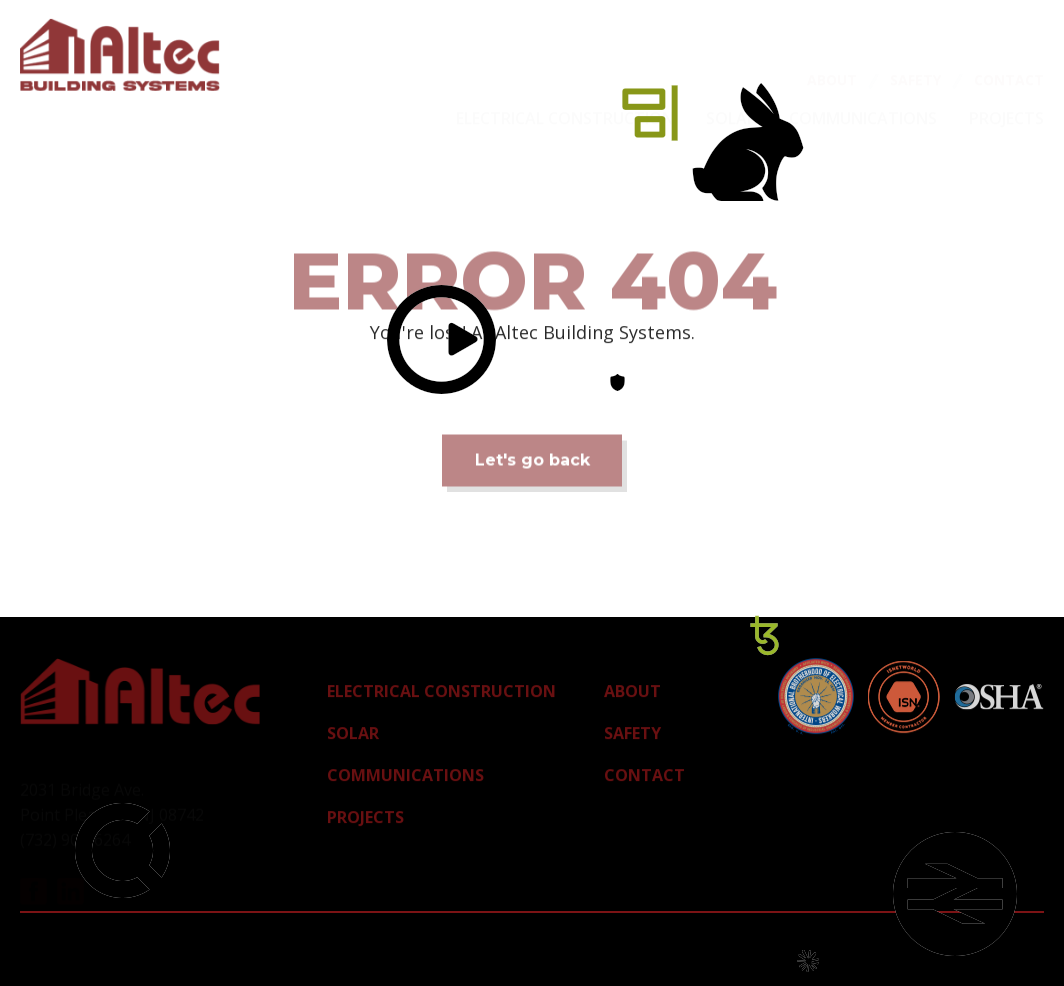 The height and width of the screenshot is (986, 1064). Describe the element at coordinates (748, 142) in the screenshot. I see `vowpal wabbit machine learning library logo` at that location.